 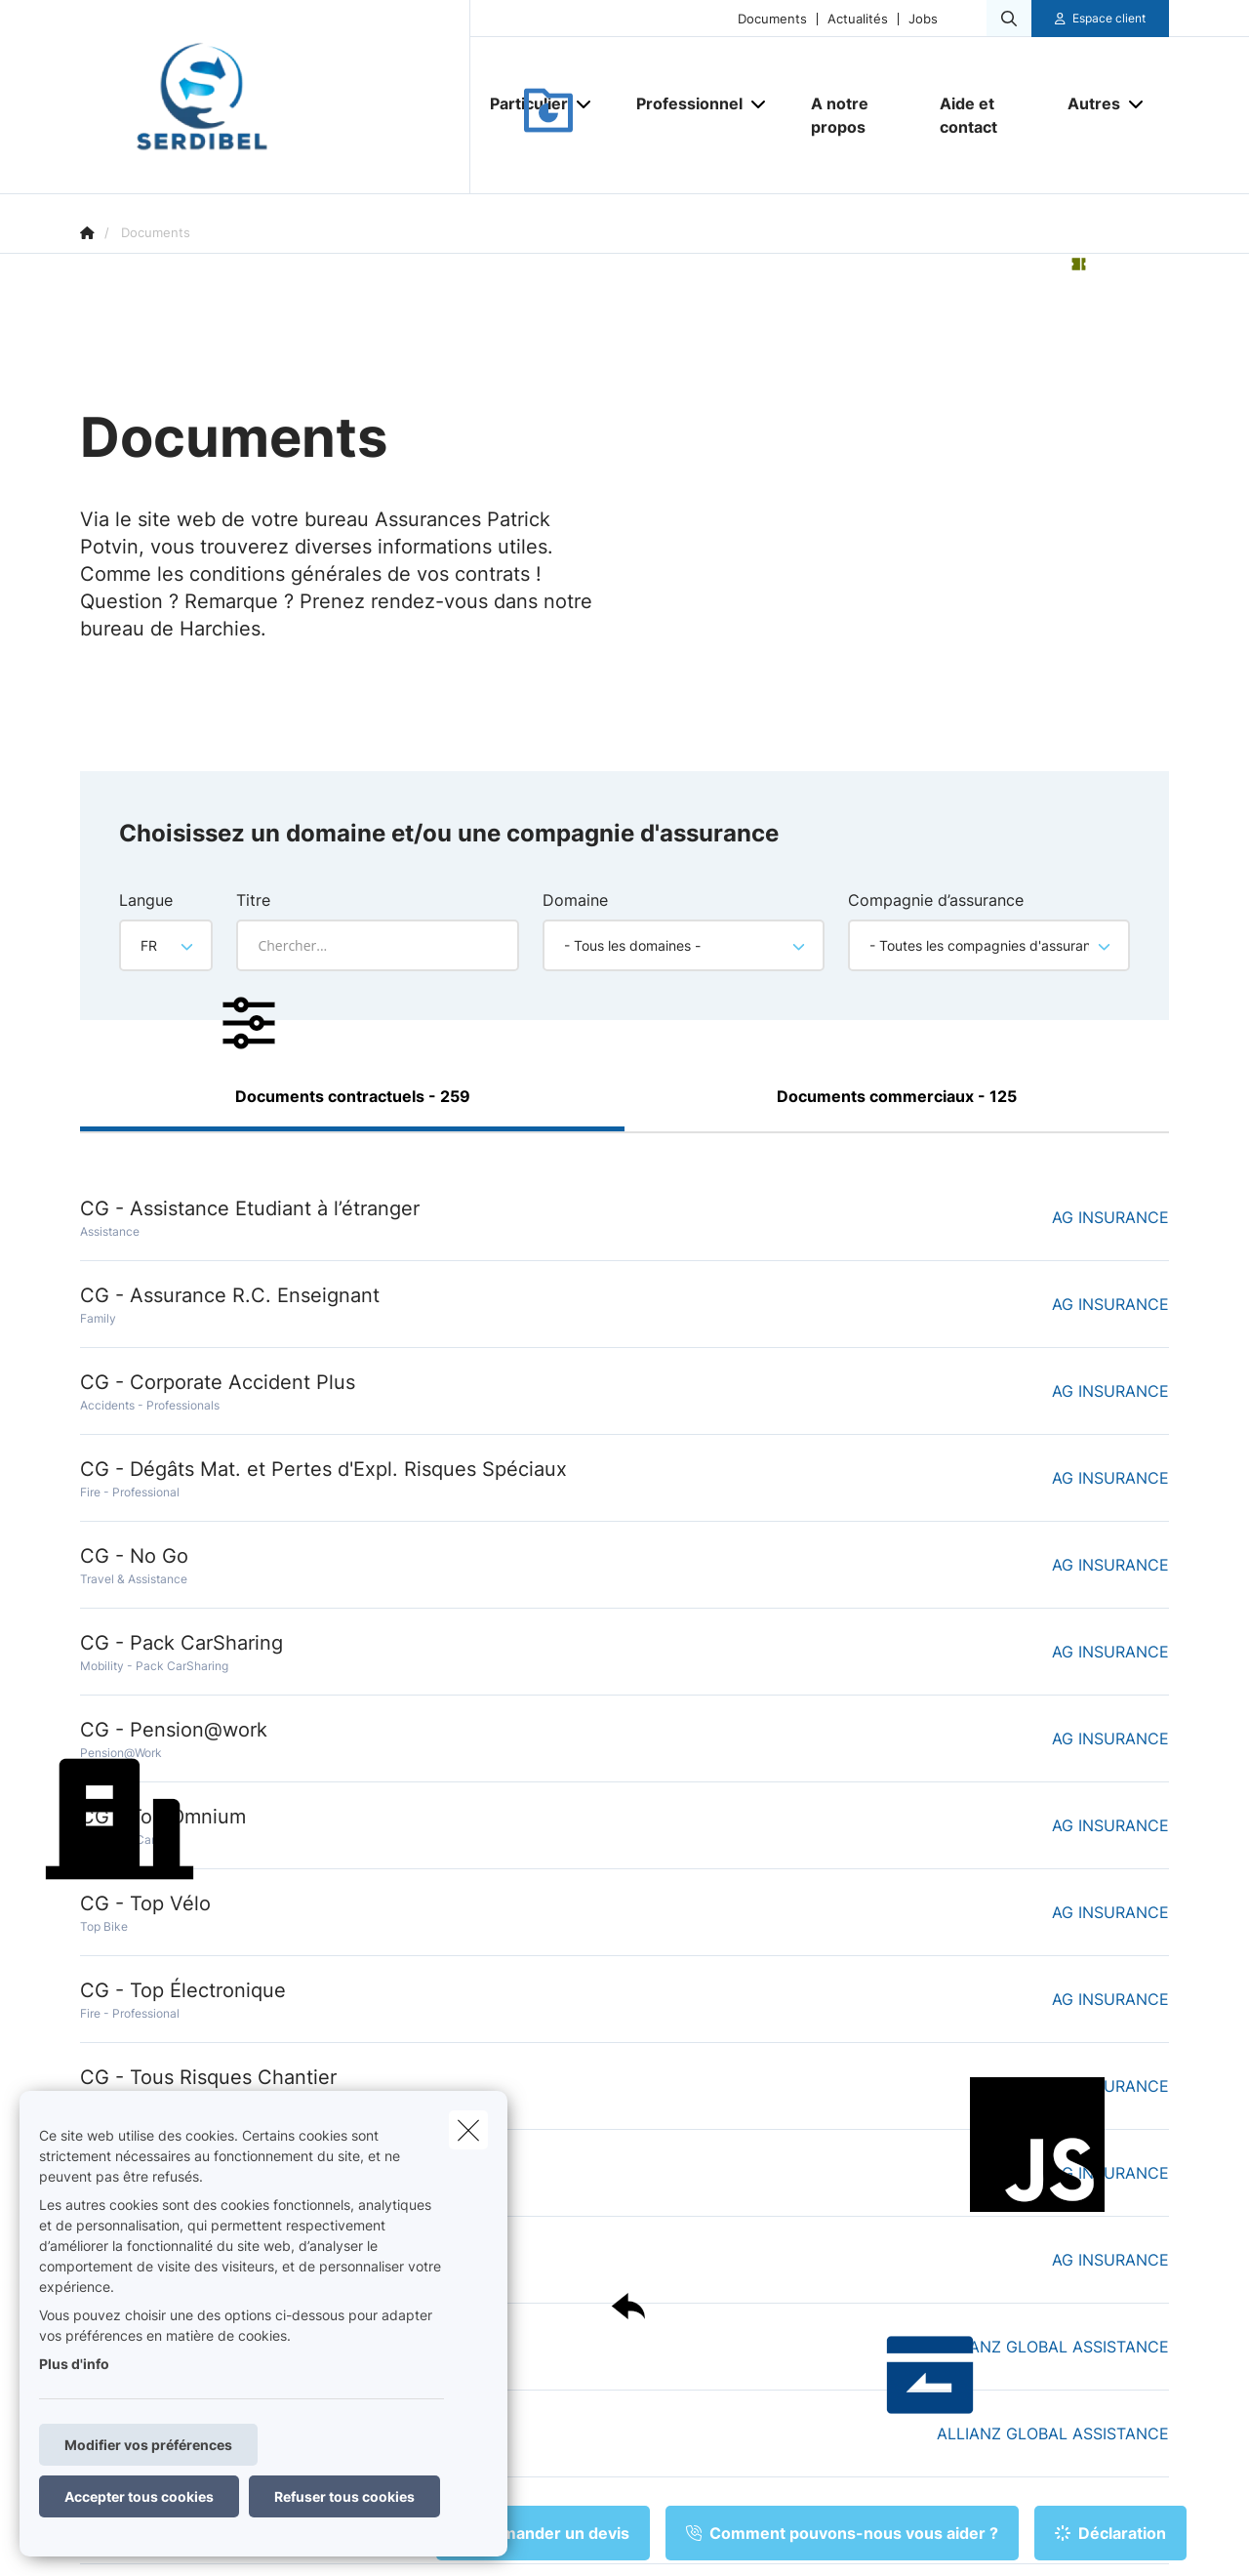 I want to click on reply to a message or email, so click(x=629, y=2306).